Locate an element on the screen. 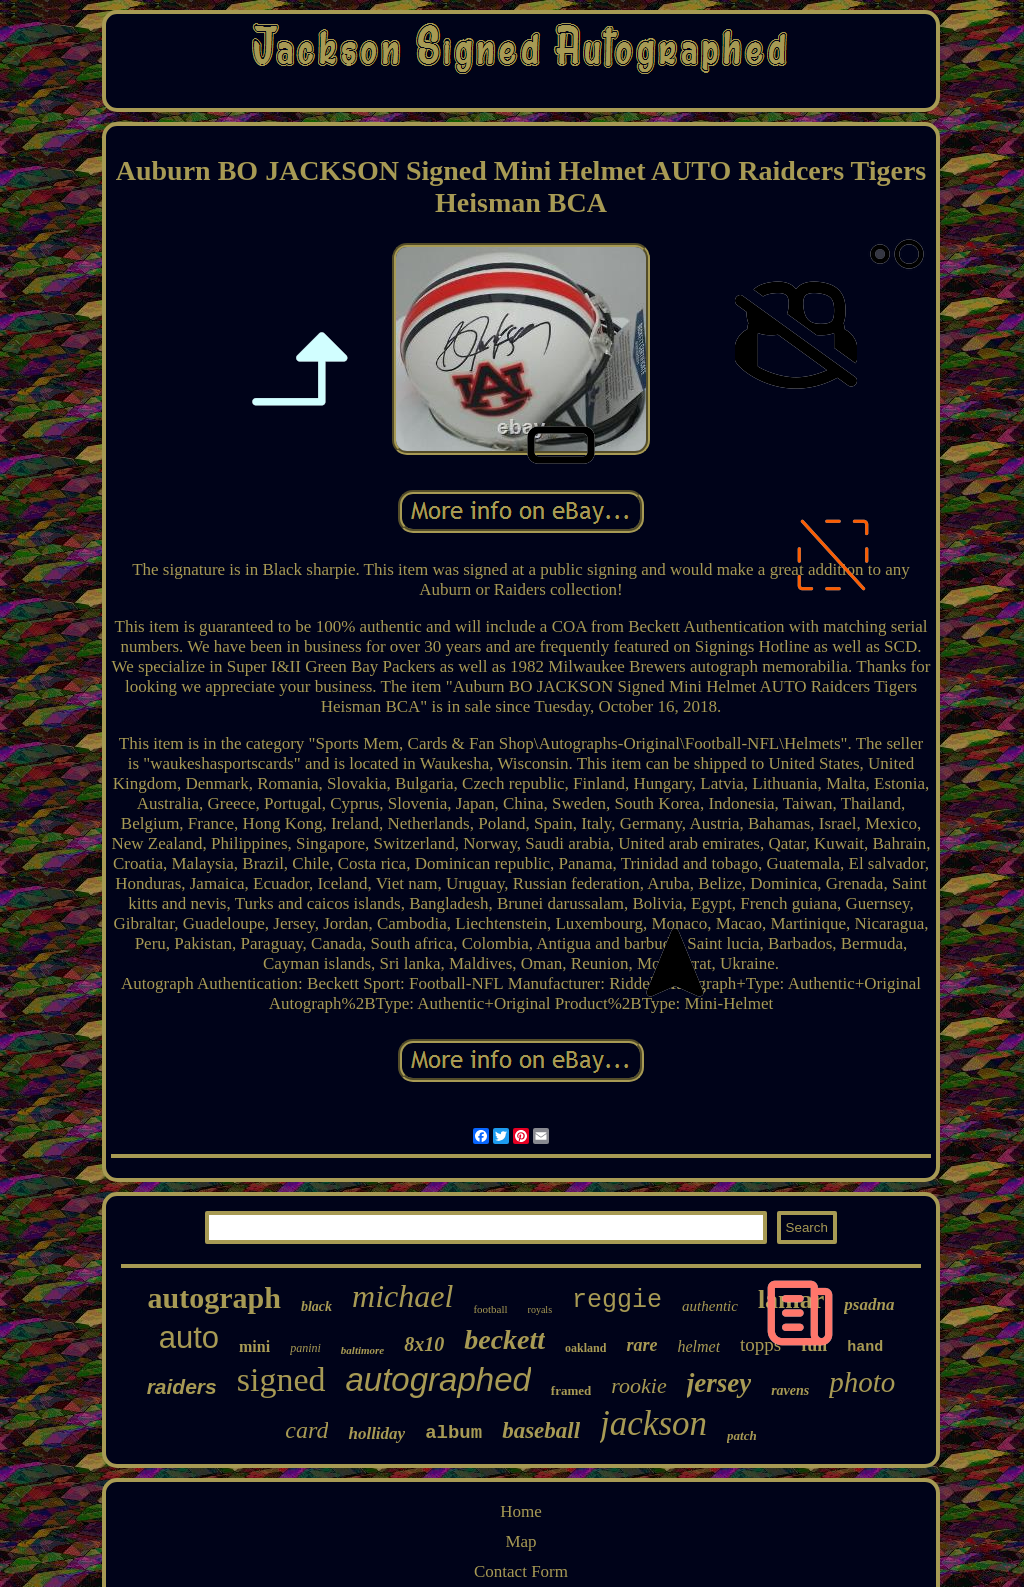  deselect or clear current selection is located at coordinates (833, 555).